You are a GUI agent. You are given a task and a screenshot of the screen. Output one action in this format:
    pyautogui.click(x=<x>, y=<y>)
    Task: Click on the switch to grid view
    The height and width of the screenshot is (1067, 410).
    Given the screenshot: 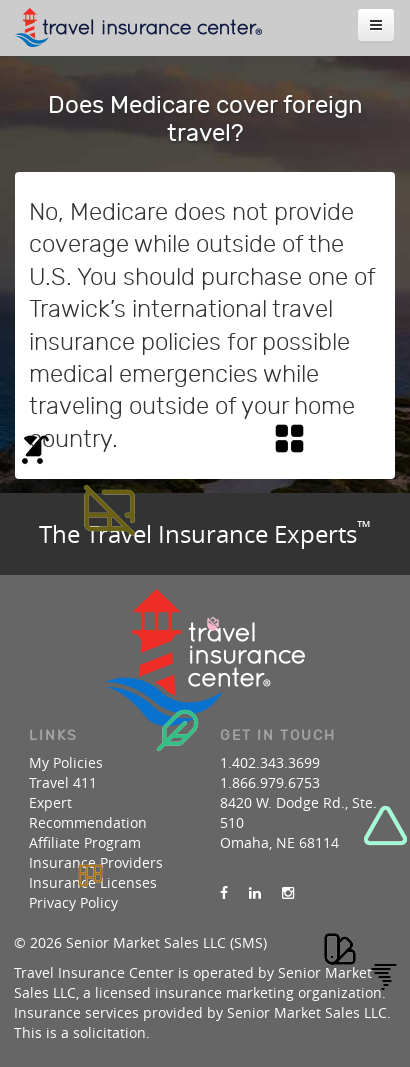 What is the action you would take?
    pyautogui.click(x=289, y=438)
    